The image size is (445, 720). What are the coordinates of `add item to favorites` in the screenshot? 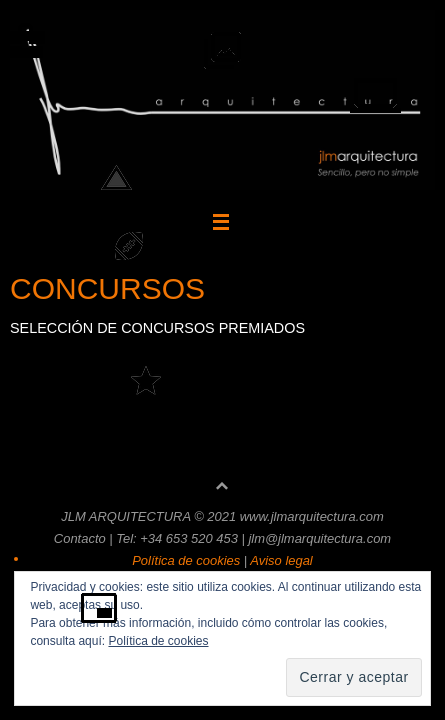 It's located at (146, 381).